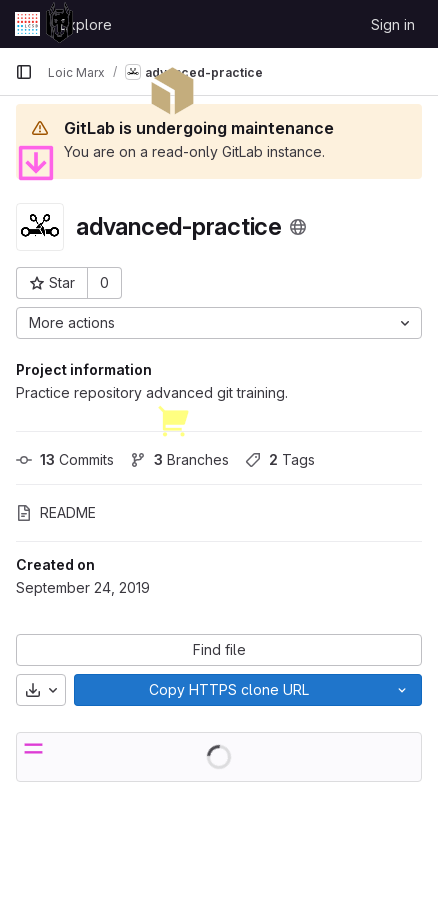  I want to click on indicates equality or balance between values, so click(33, 748).